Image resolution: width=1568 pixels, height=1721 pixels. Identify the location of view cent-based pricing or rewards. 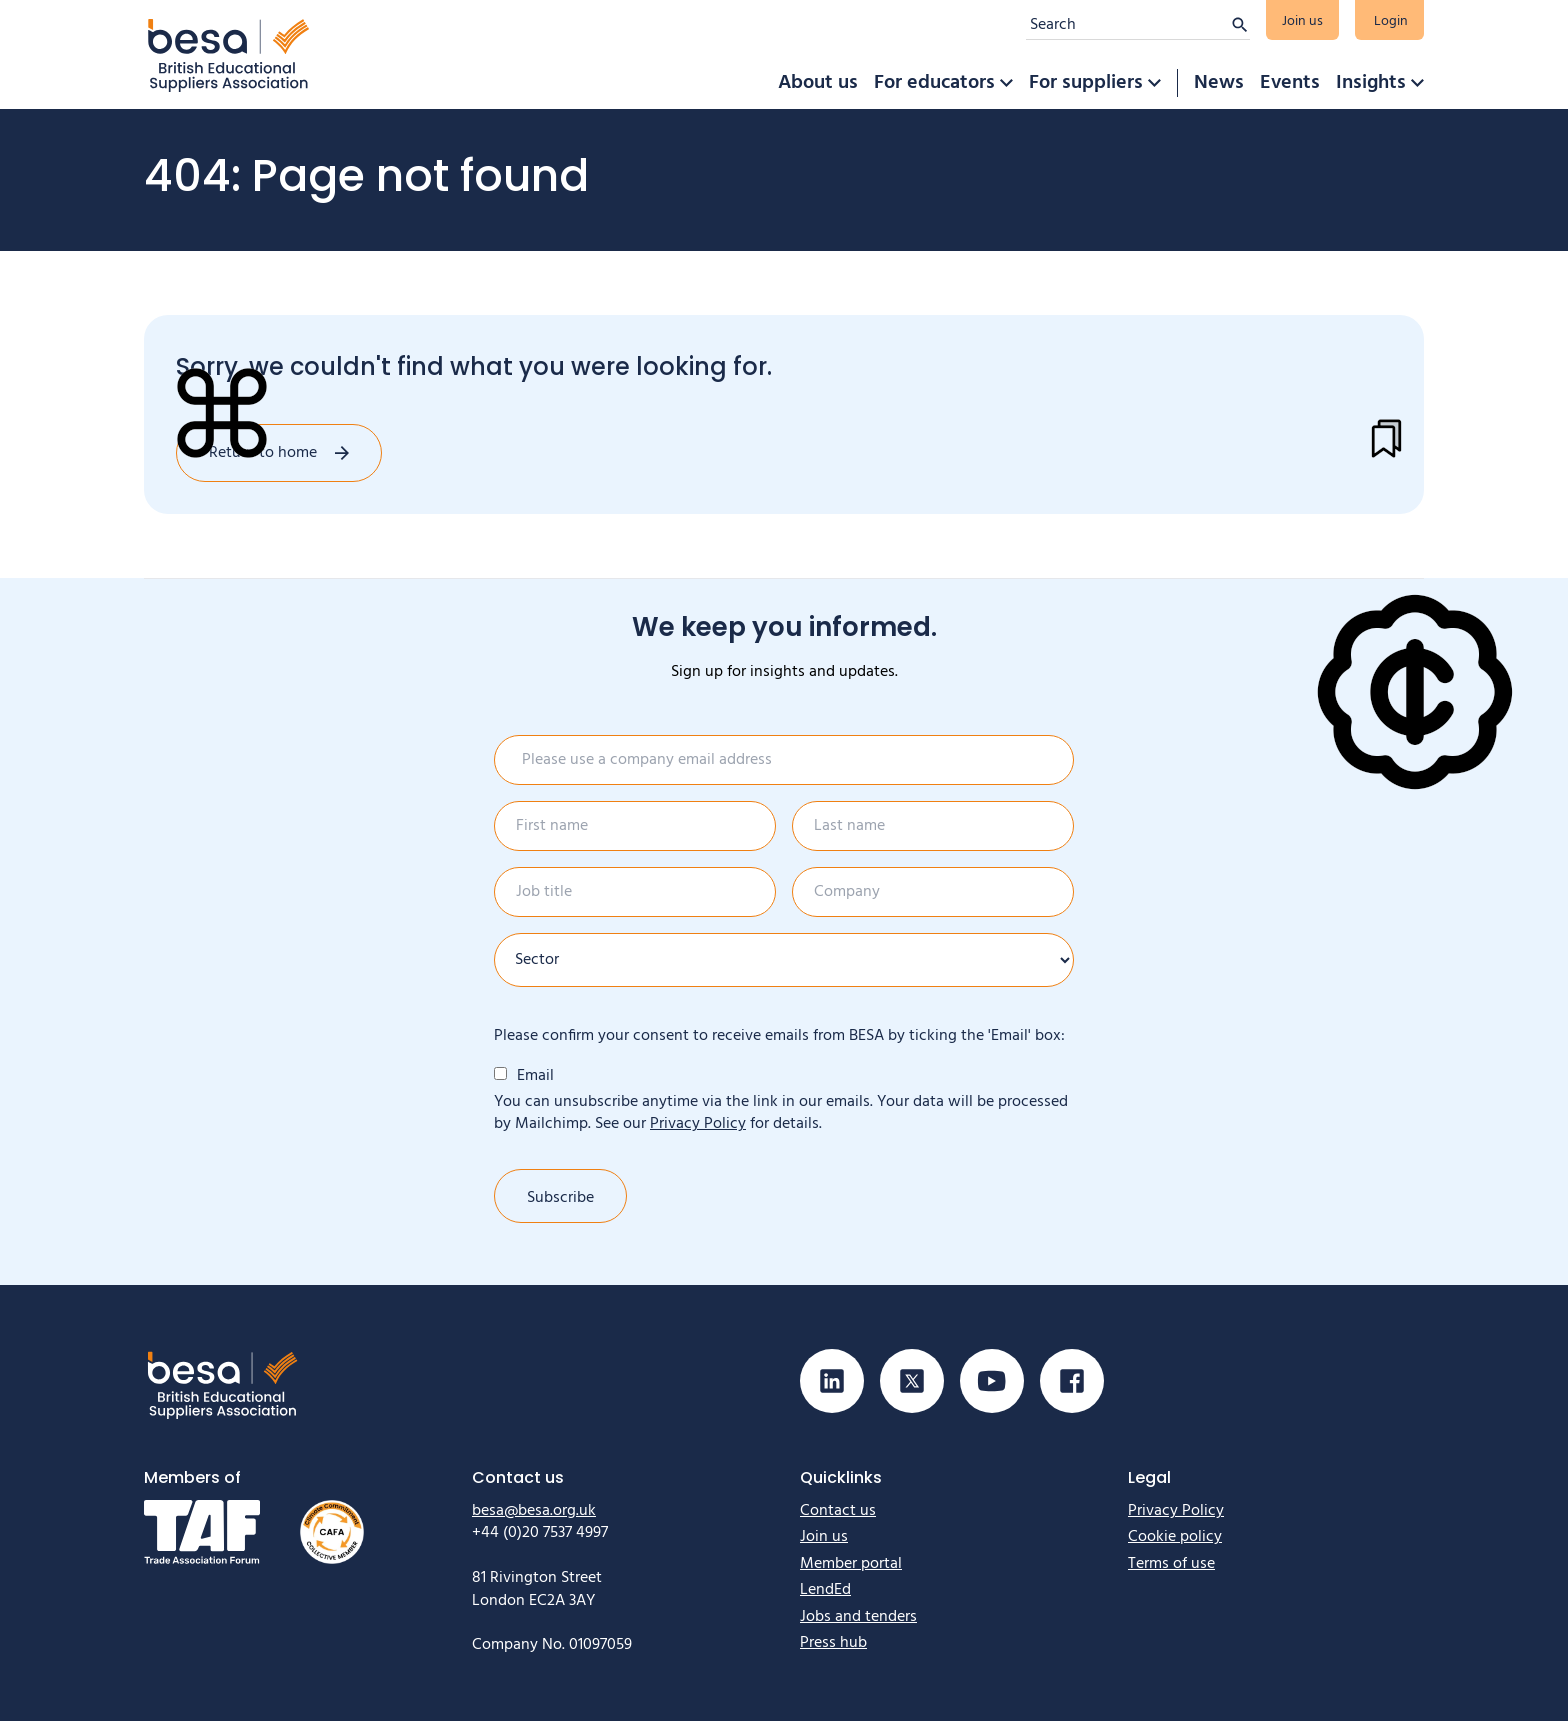
(1415, 692).